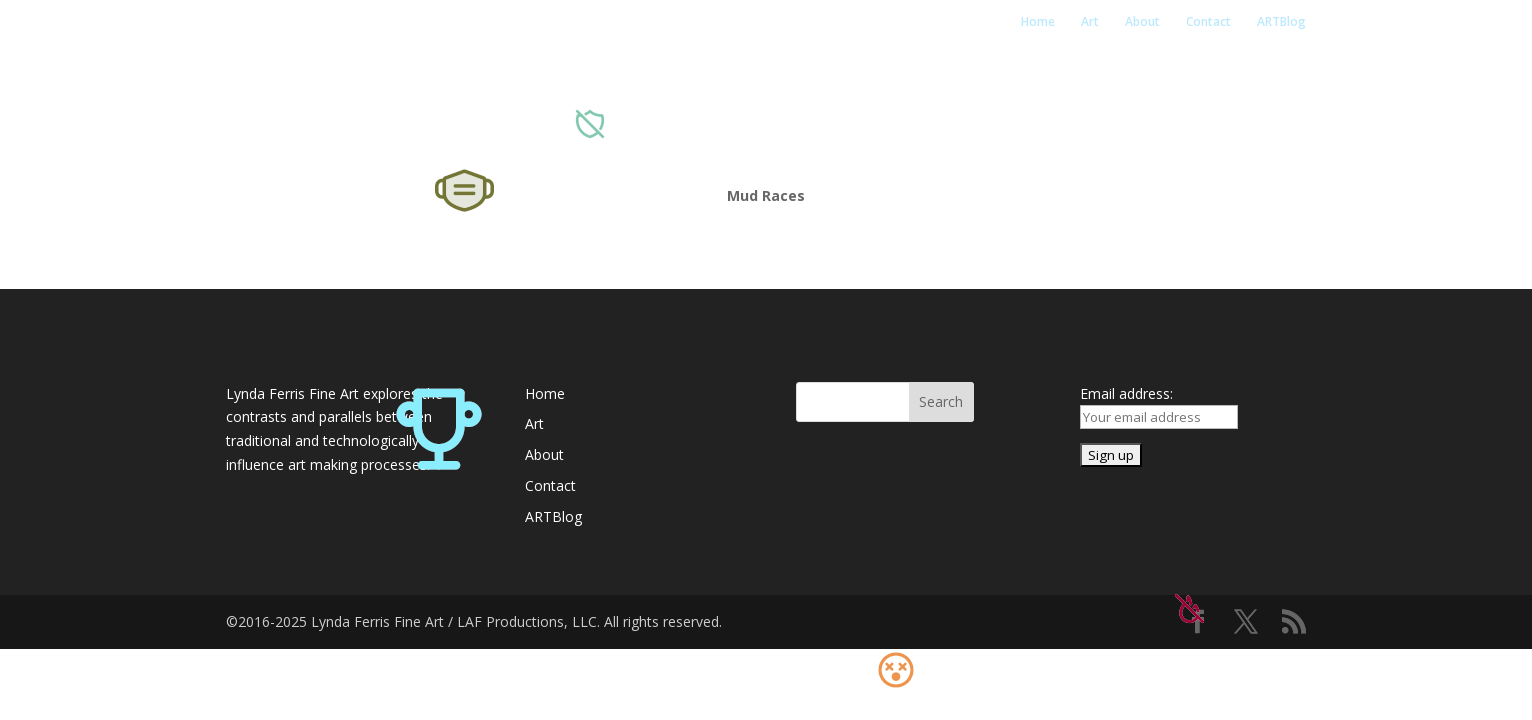 Image resolution: width=1532 pixels, height=720 pixels. Describe the element at coordinates (439, 427) in the screenshot. I see `view achievements or awards` at that location.